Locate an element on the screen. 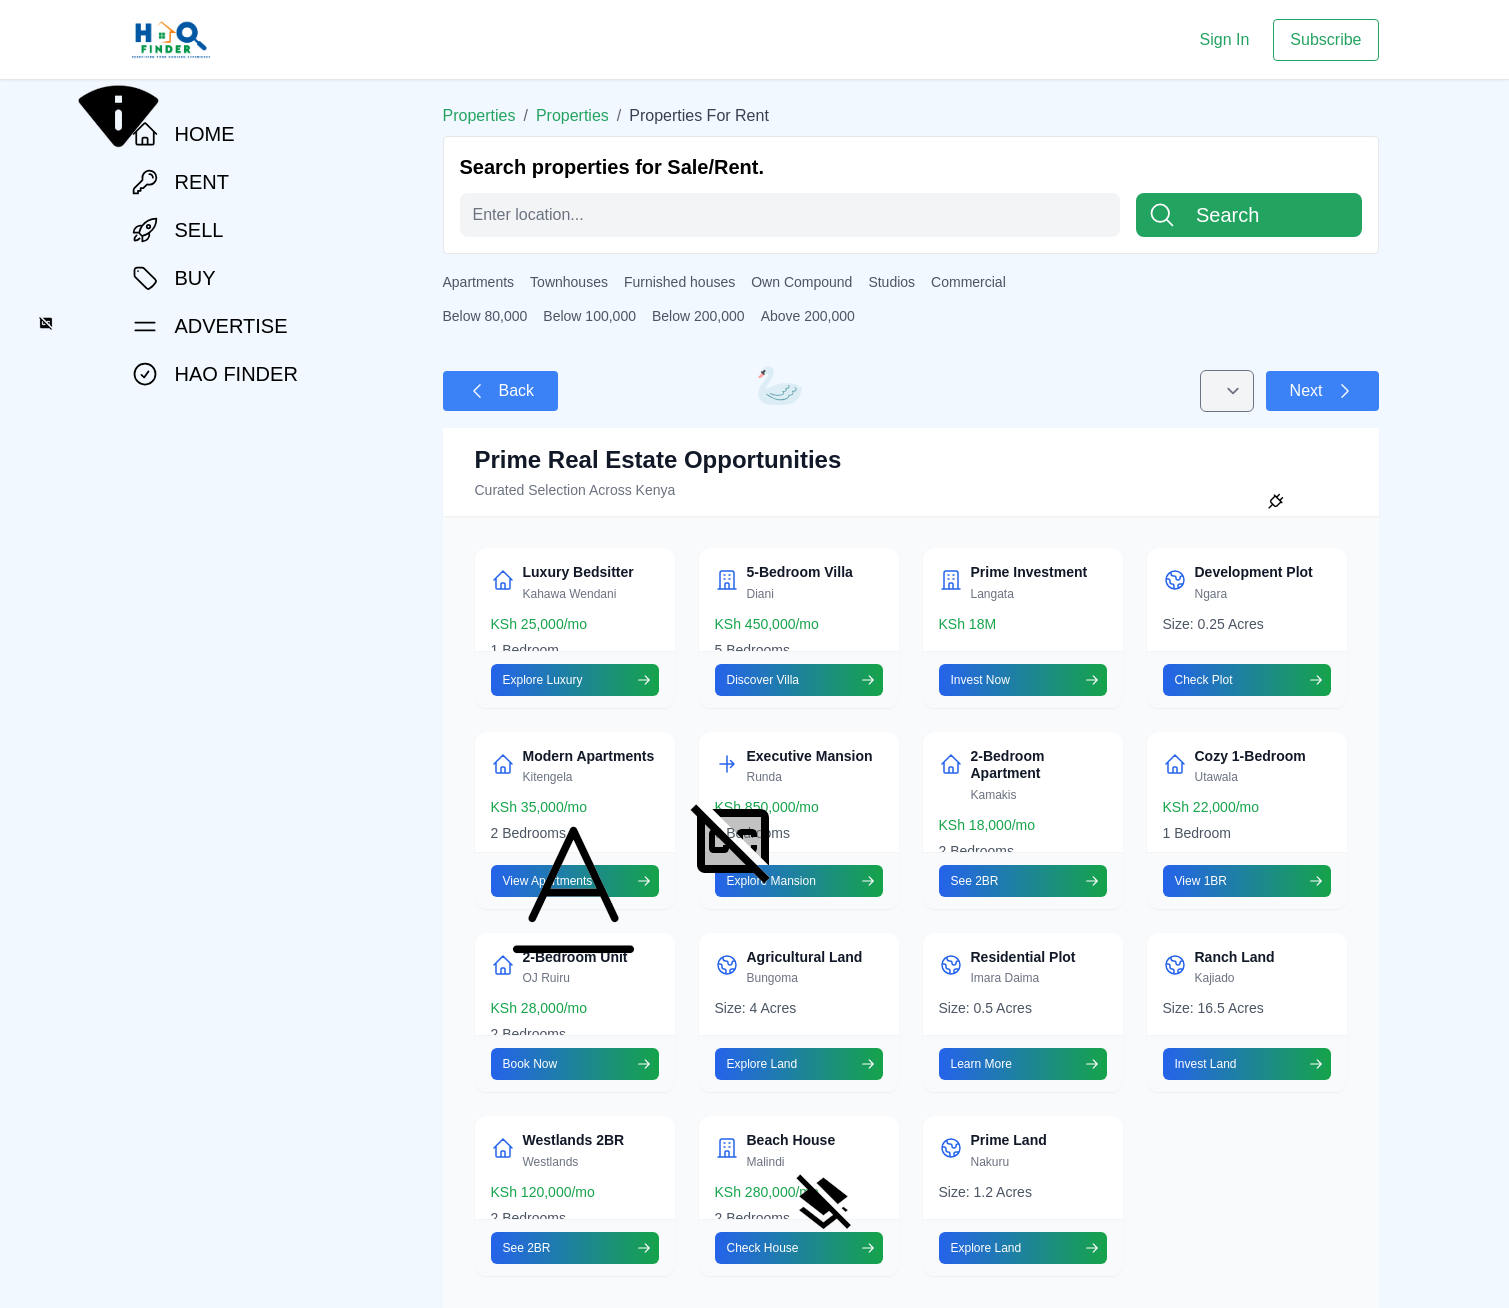 The height and width of the screenshot is (1308, 1509). clear all map layers is located at coordinates (823, 1204).